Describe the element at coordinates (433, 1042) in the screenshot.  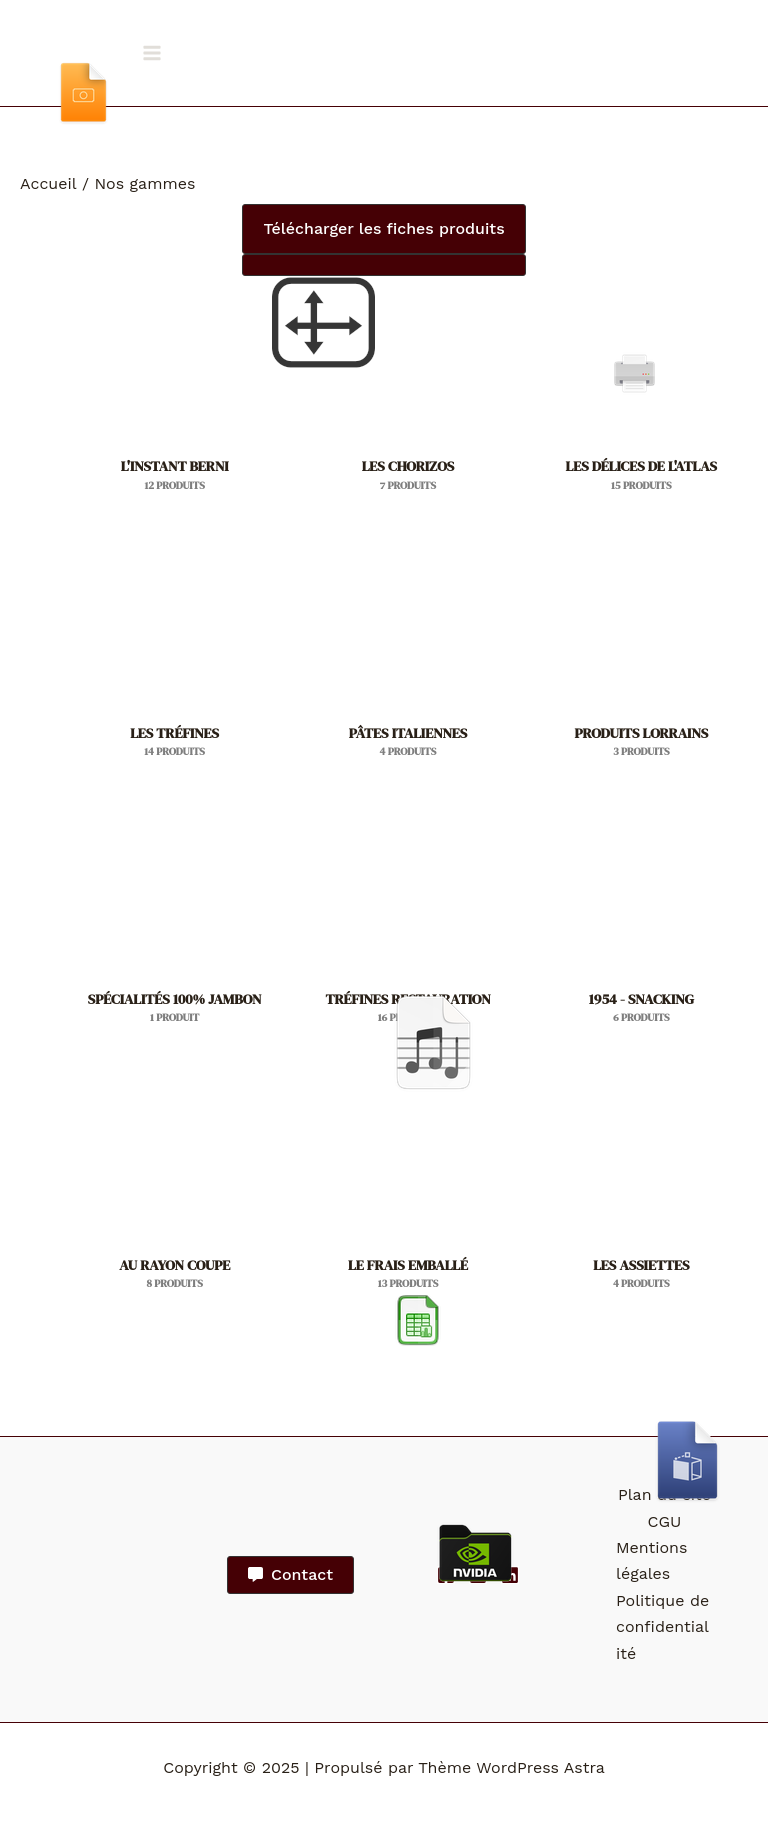
I see `an iMelody audio file` at that location.